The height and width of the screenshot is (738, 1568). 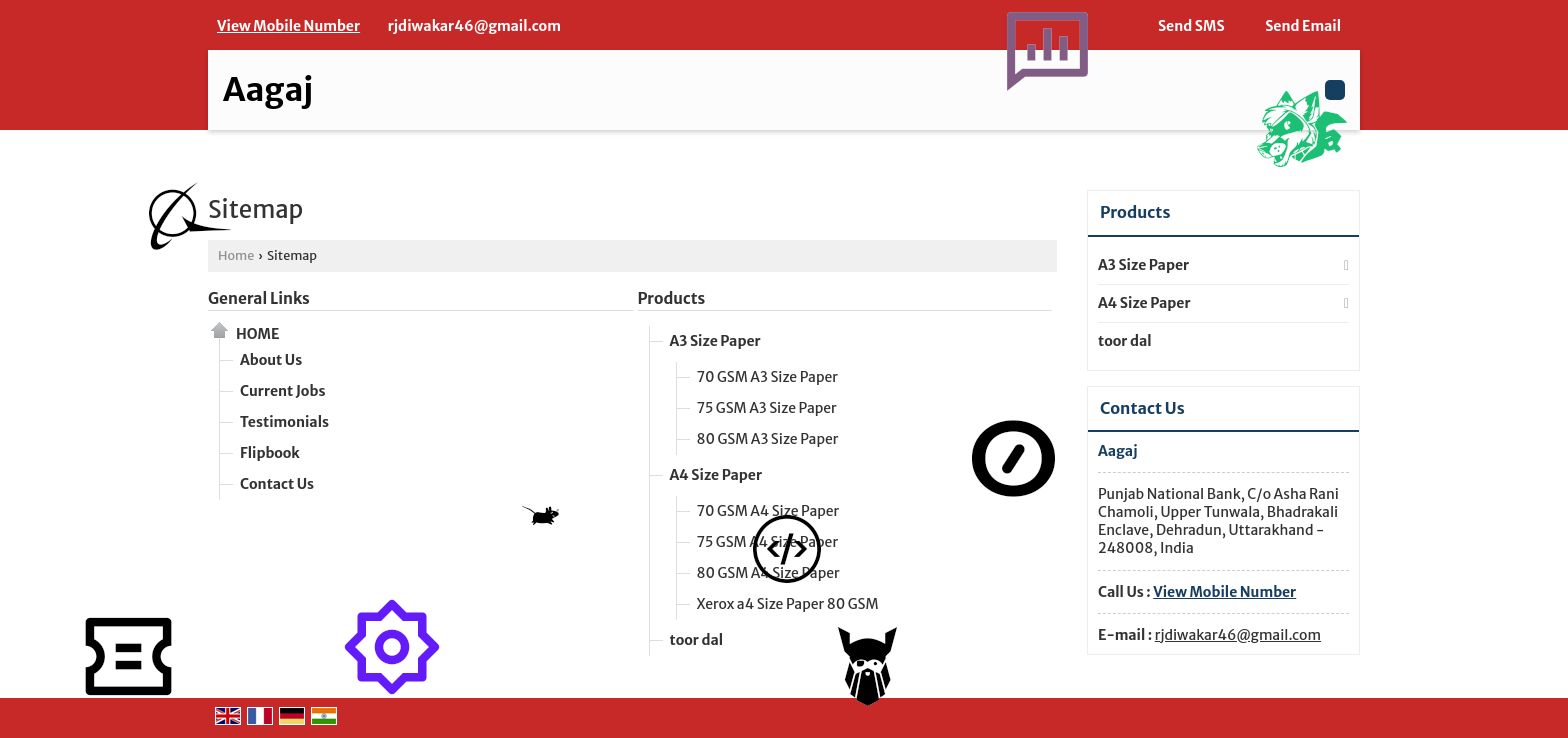 What do you see at coordinates (1013, 458) in the screenshot?
I see `automattic company logo` at bounding box center [1013, 458].